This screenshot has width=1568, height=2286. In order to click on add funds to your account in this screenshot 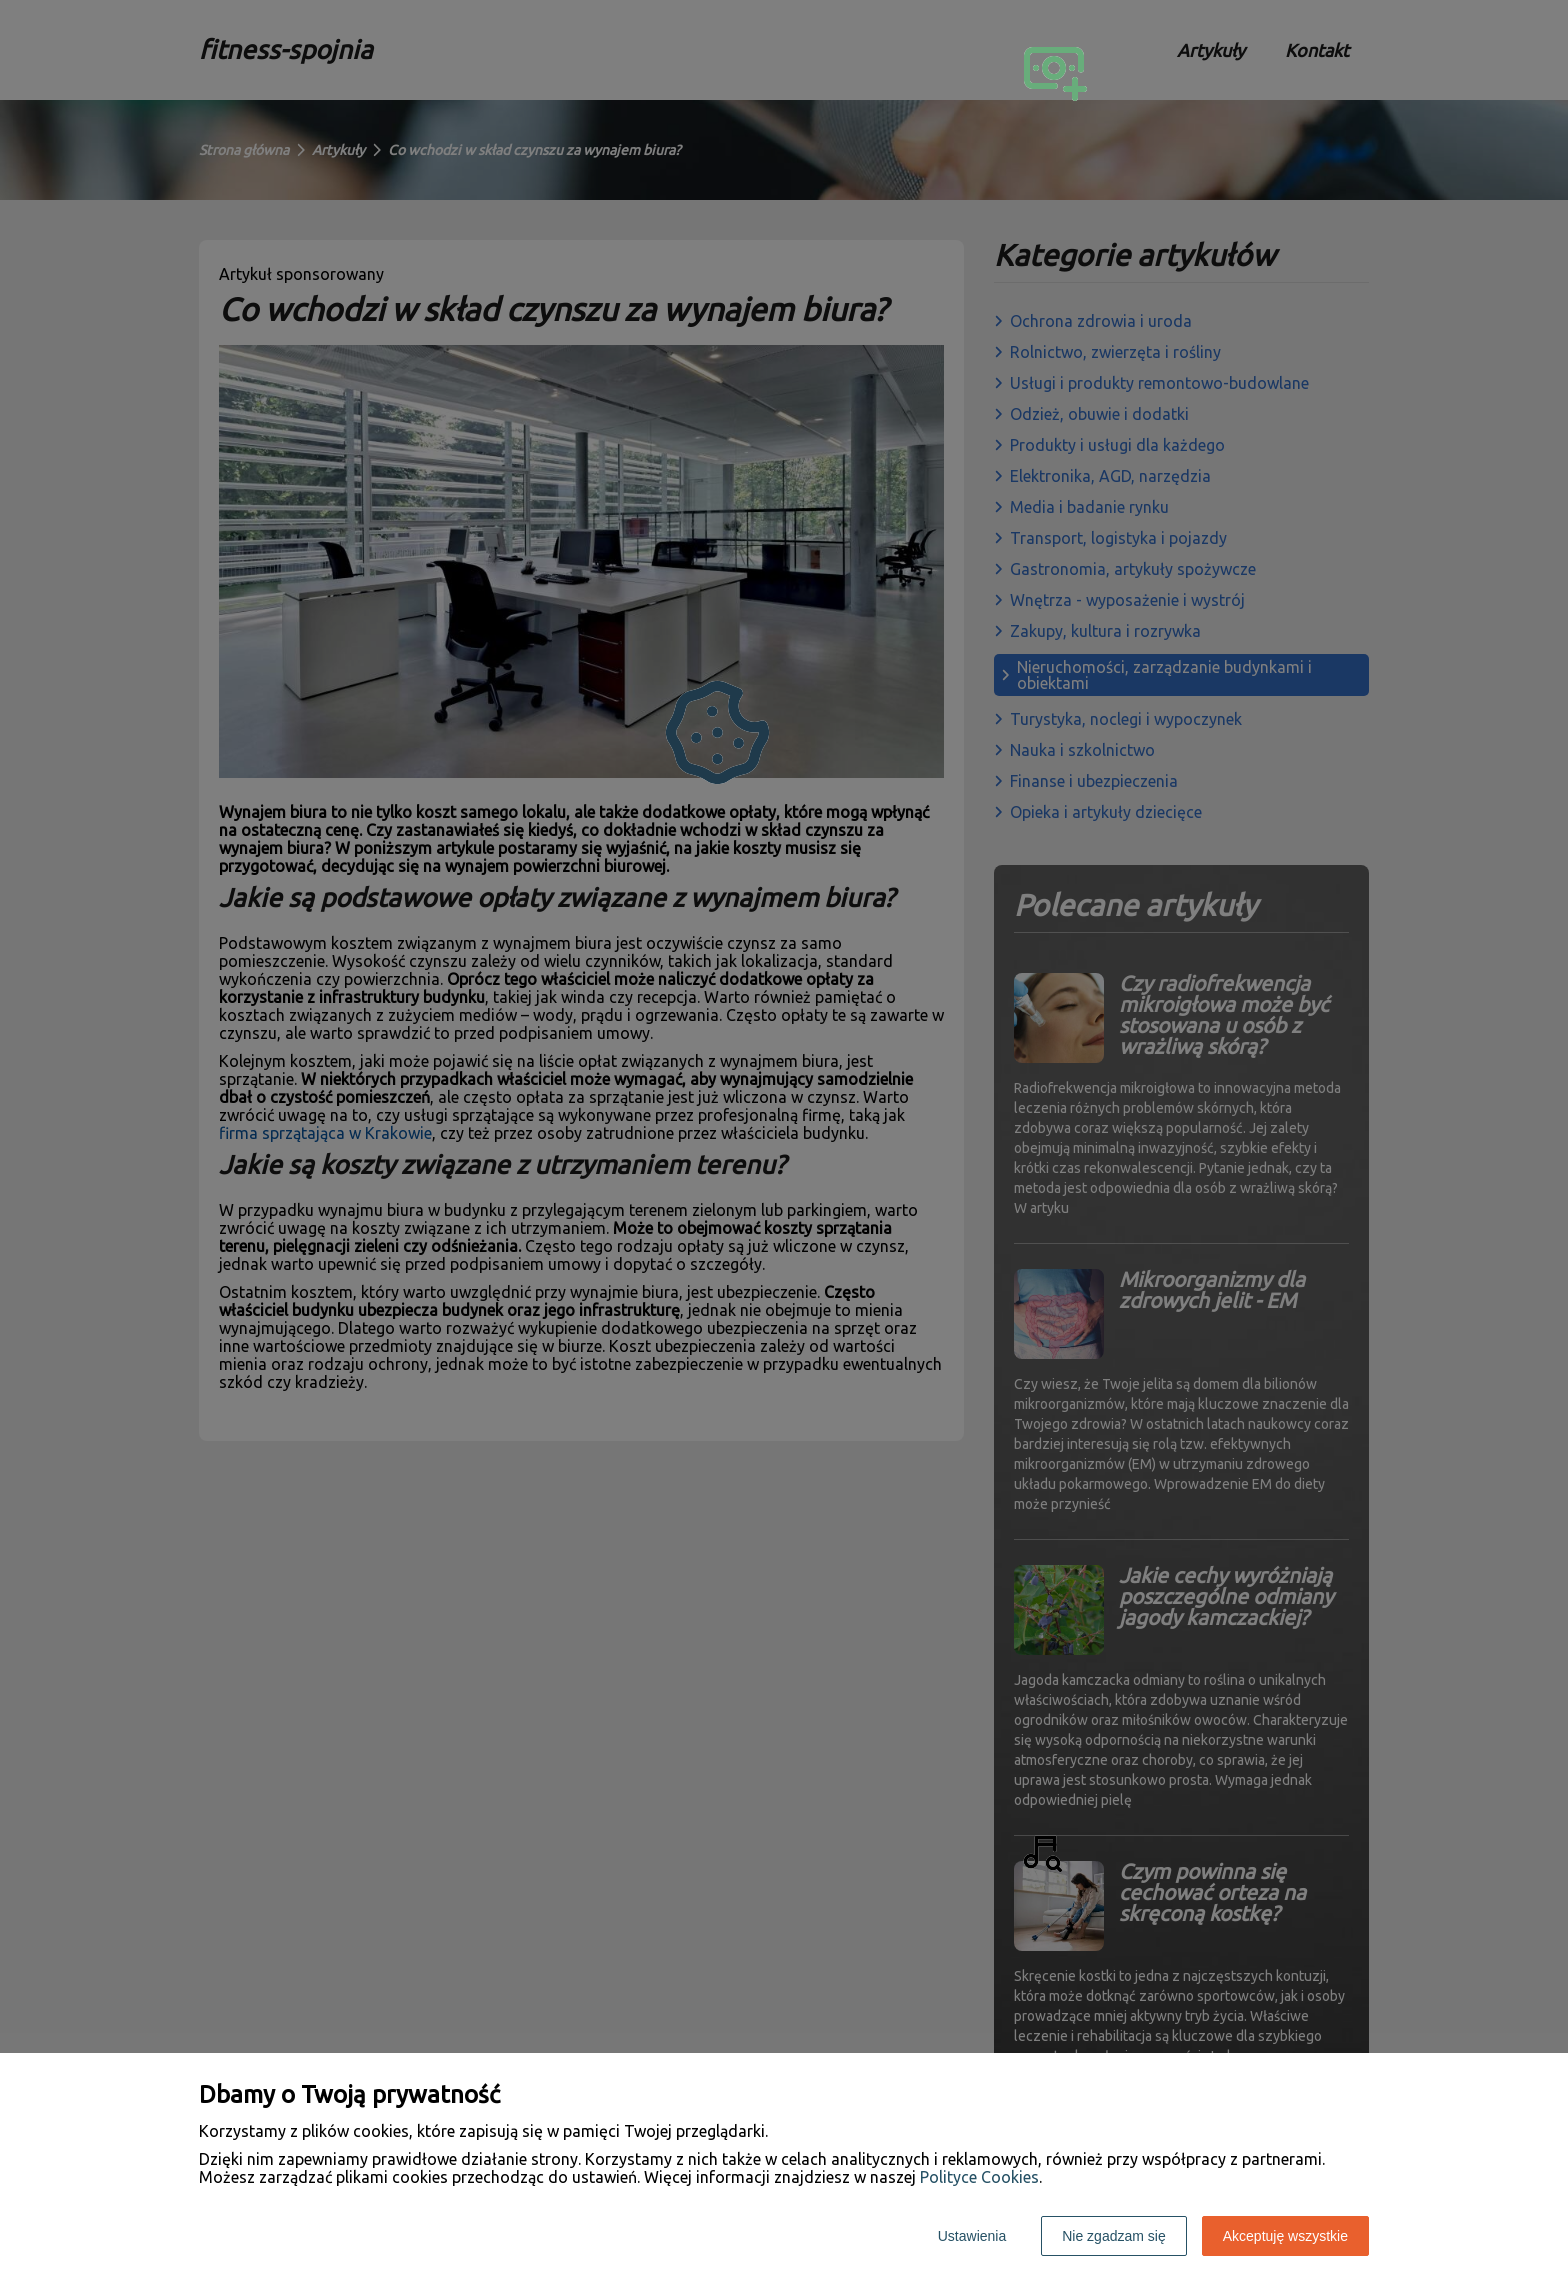, I will do `click(1054, 68)`.